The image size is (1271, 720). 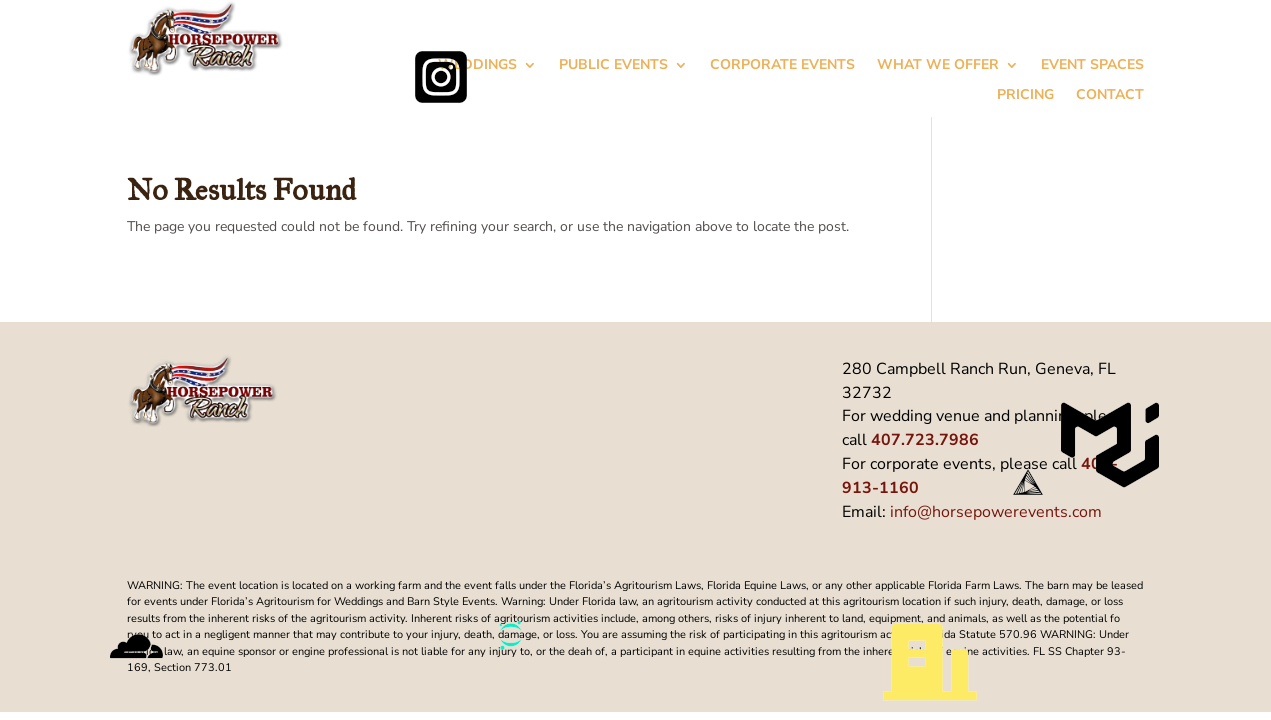 I want to click on view building or office location, so click(x=930, y=662).